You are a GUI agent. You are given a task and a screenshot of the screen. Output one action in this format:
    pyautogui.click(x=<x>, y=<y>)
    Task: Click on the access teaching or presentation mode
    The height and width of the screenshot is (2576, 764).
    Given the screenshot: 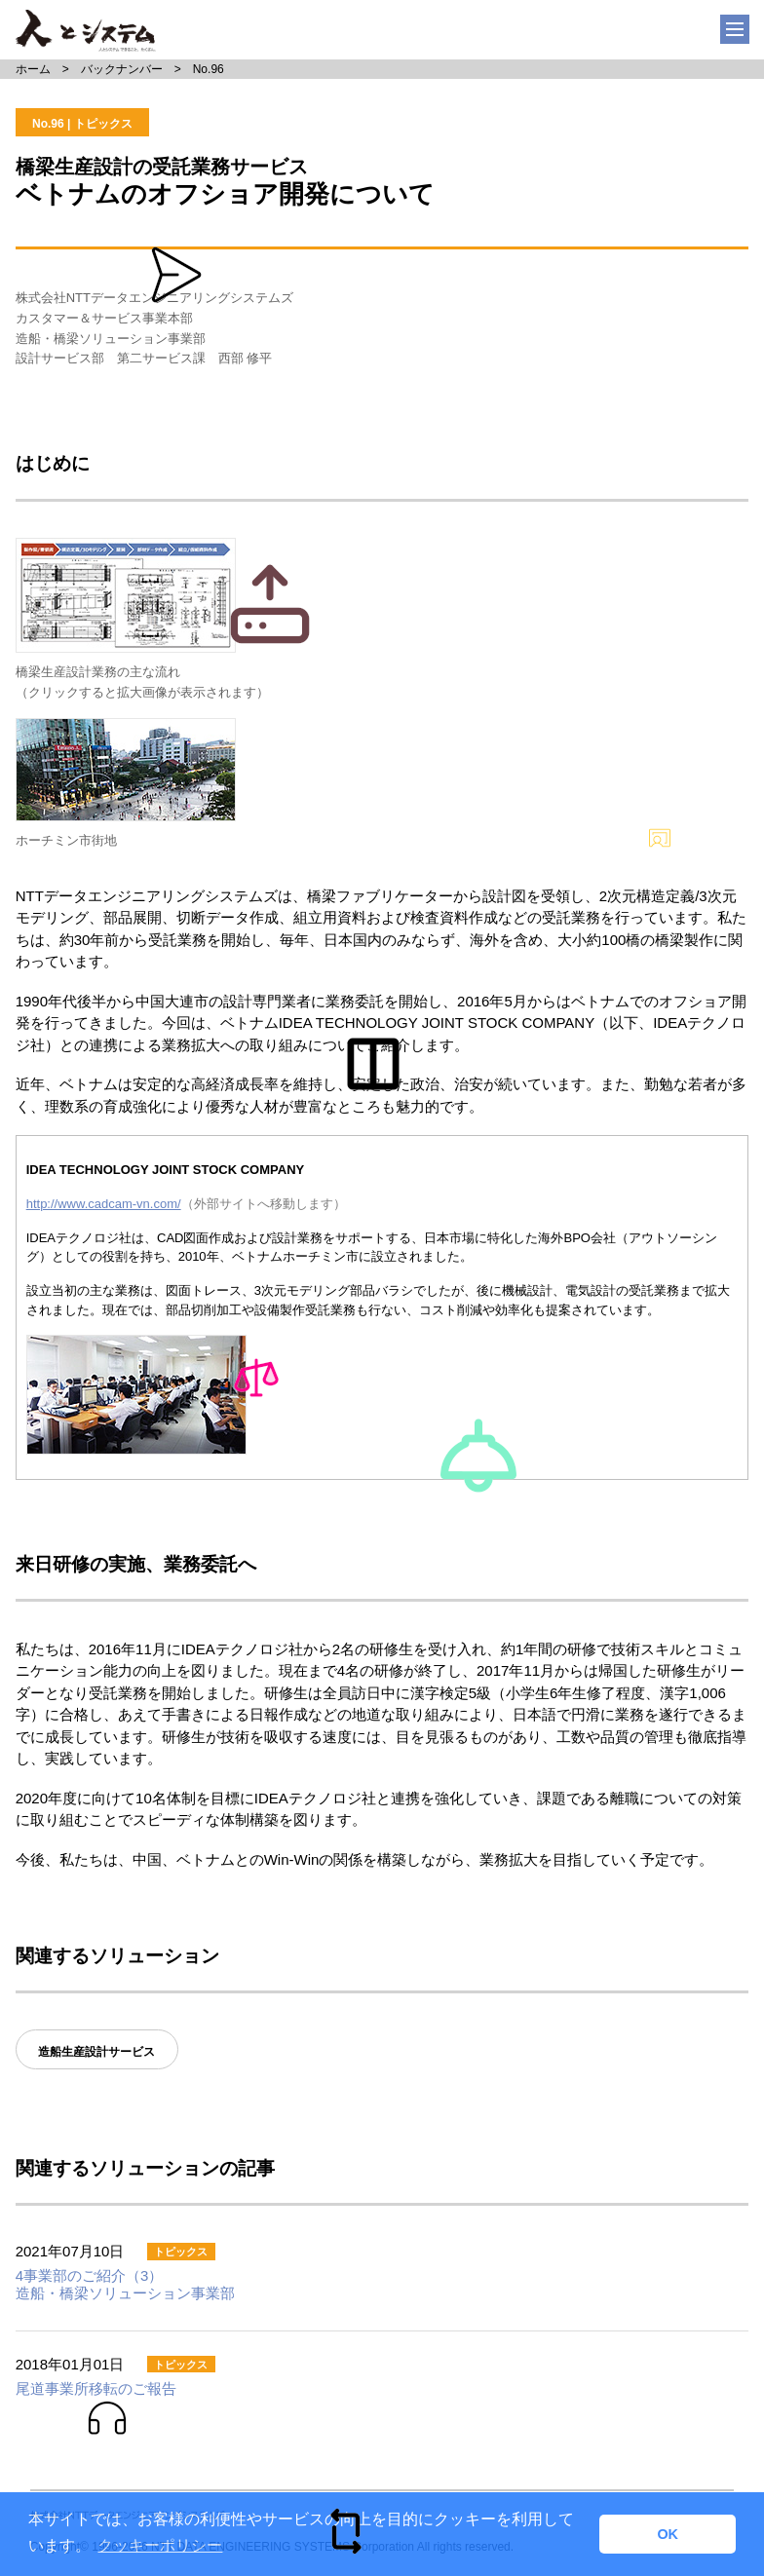 What is the action you would take?
    pyautogui.click(x=660, y=838)
    